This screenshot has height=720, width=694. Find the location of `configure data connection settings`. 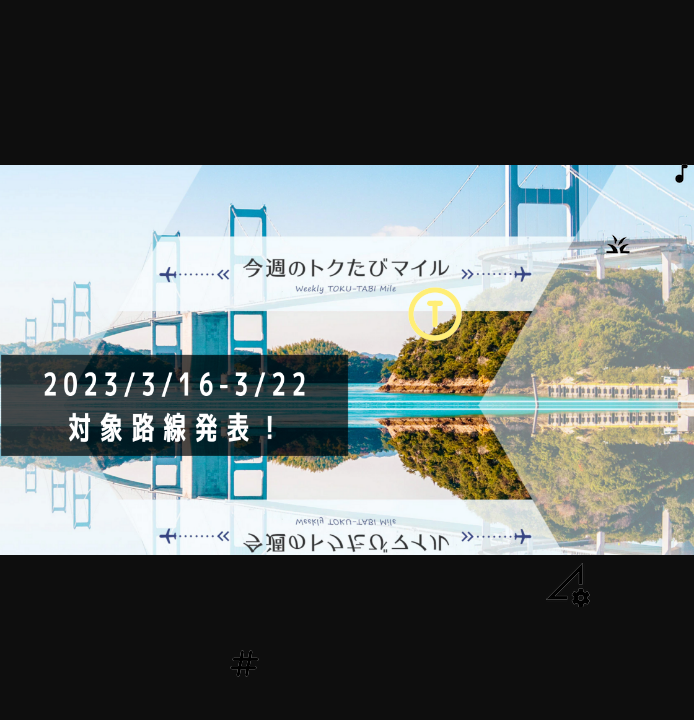

configure data connection settings is located at coordinates (568, 585).